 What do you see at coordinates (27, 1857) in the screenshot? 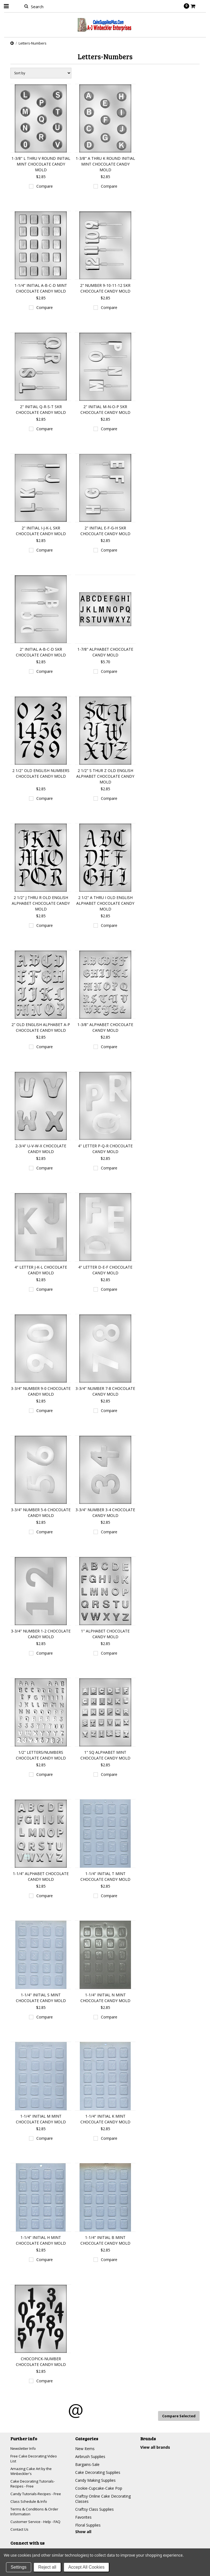
I see `open piano or keyboard instrument tool` at bounding box center [27, 1857].